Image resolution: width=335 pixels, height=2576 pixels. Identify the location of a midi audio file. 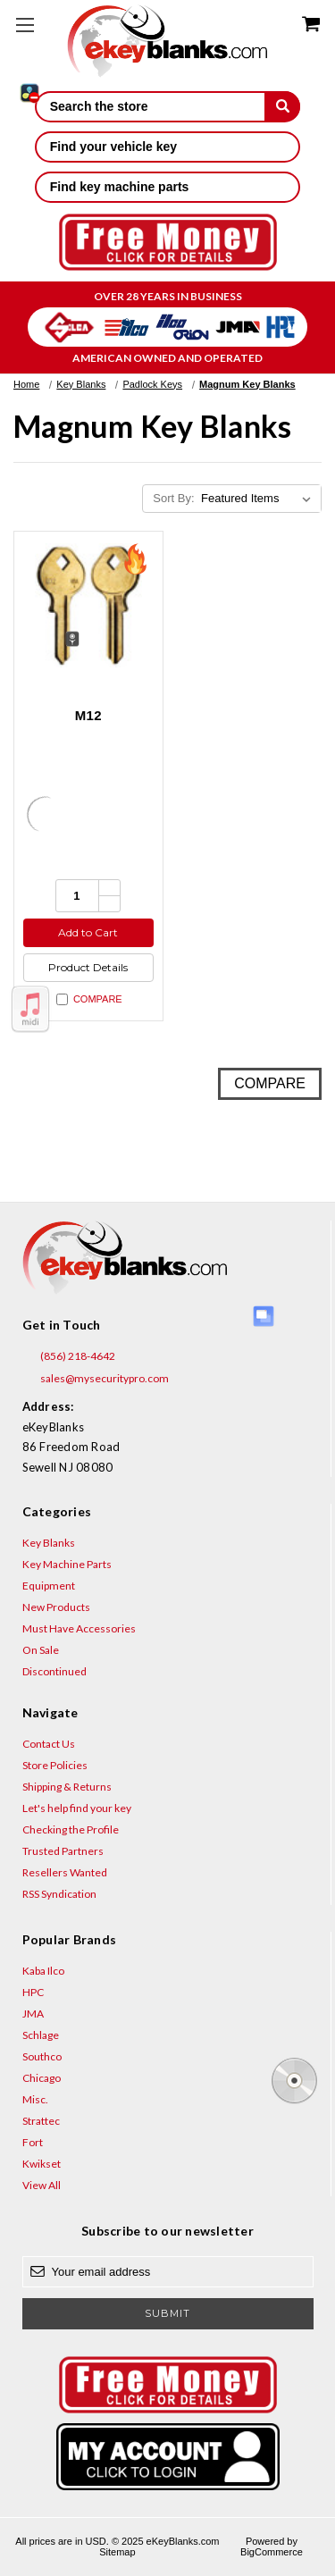
(30, 1009).